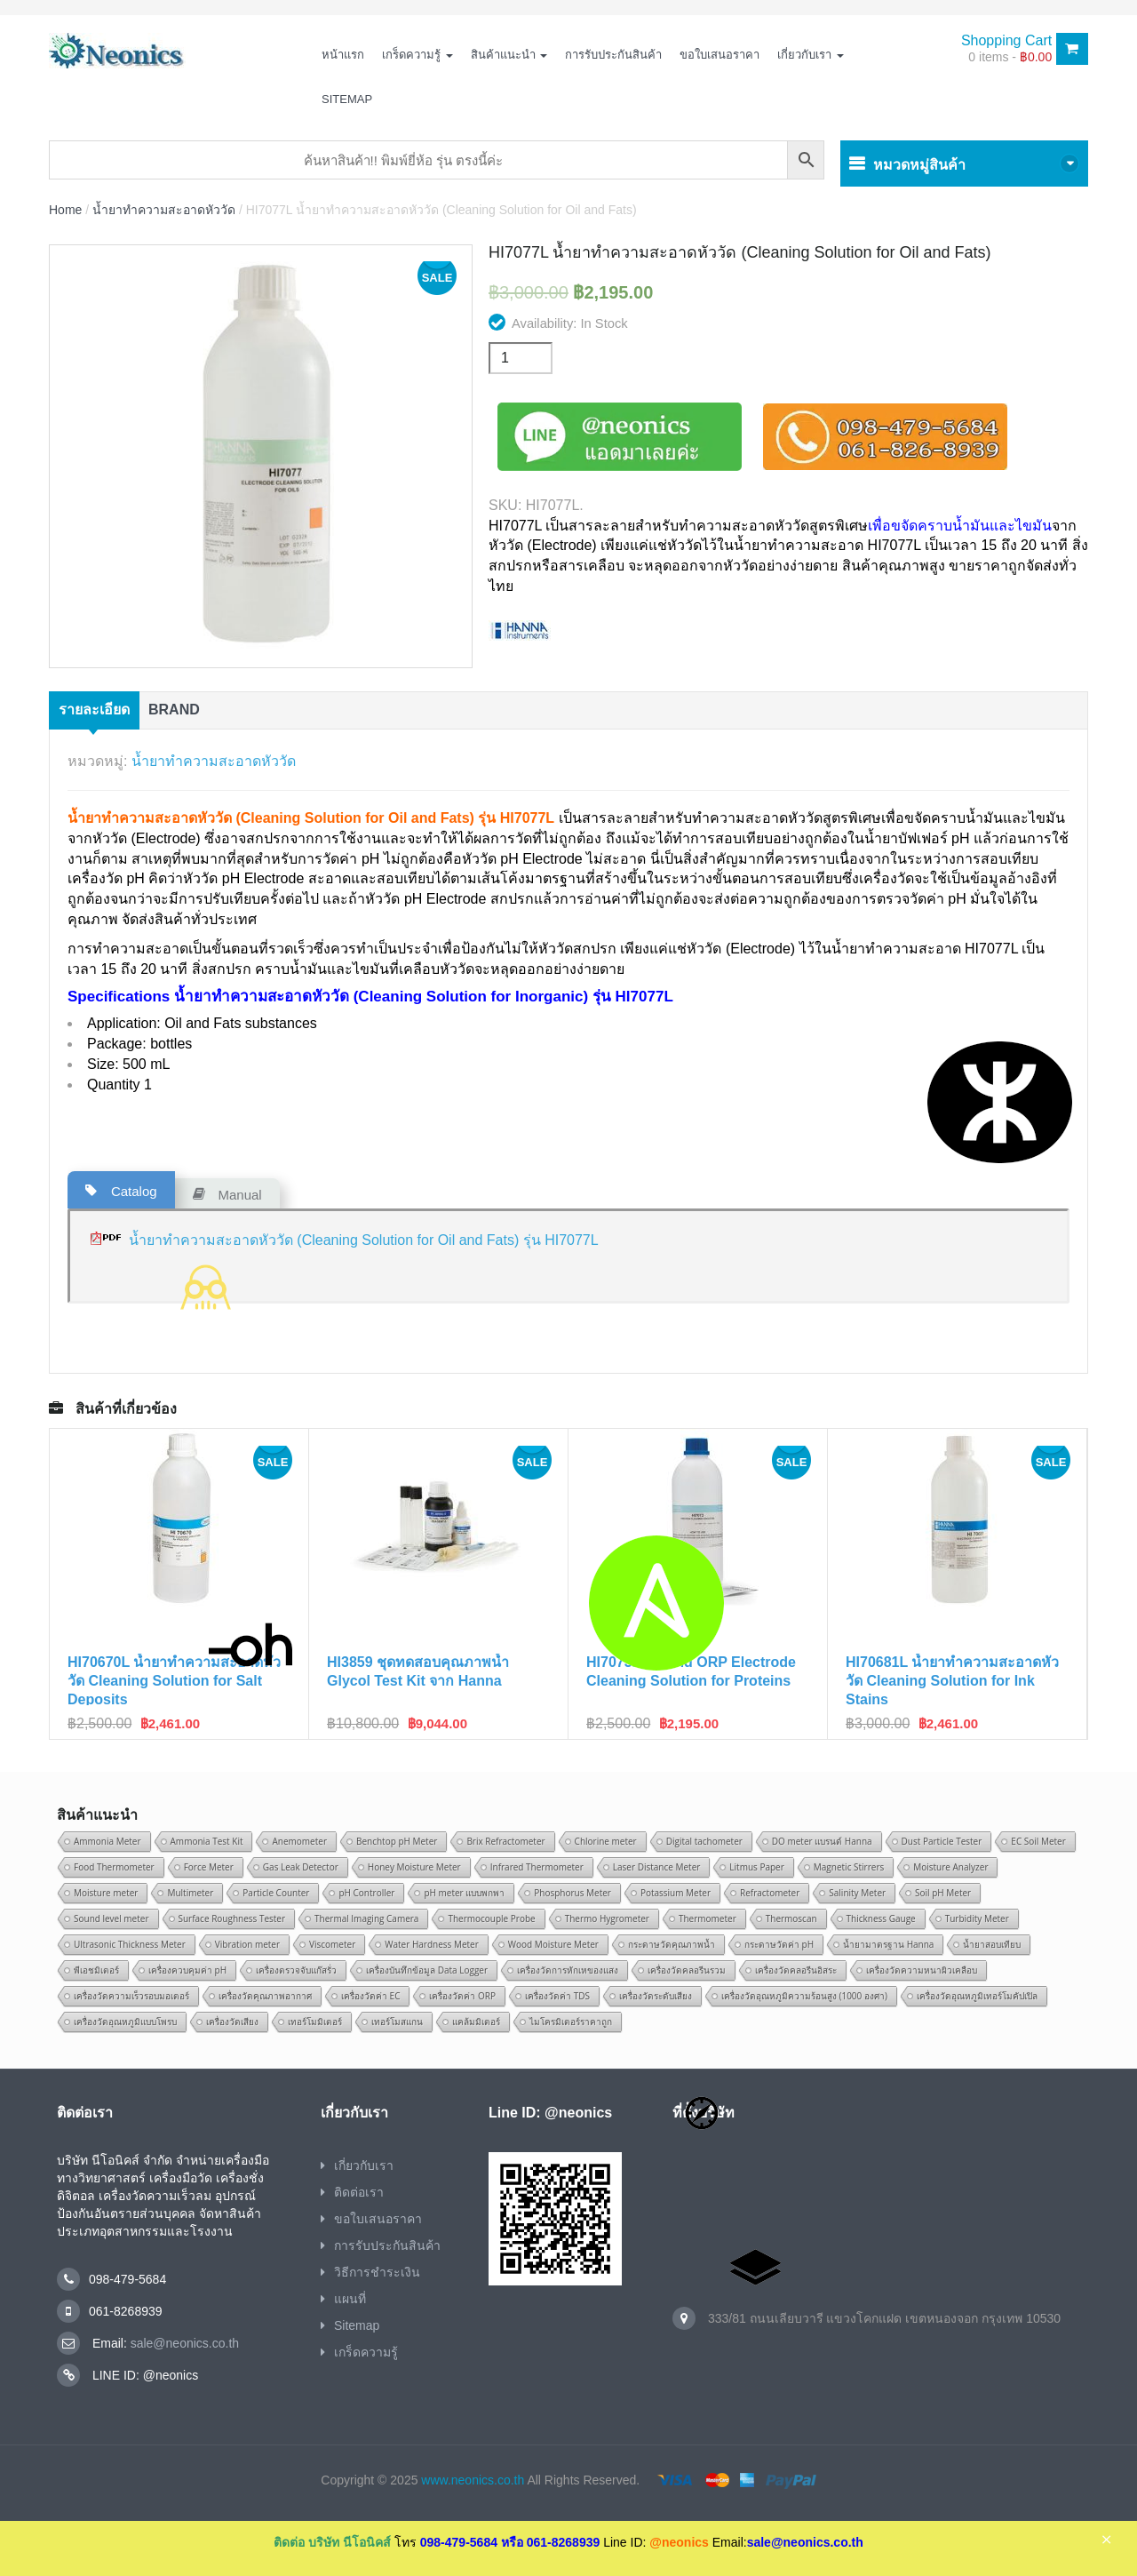 The width and height of the screenshot is (1137, 2576). What do you see at coordinates (205, 1287) in the screenshot?
I see `toggle dark mode extension` at bounding box center [205, 1287].